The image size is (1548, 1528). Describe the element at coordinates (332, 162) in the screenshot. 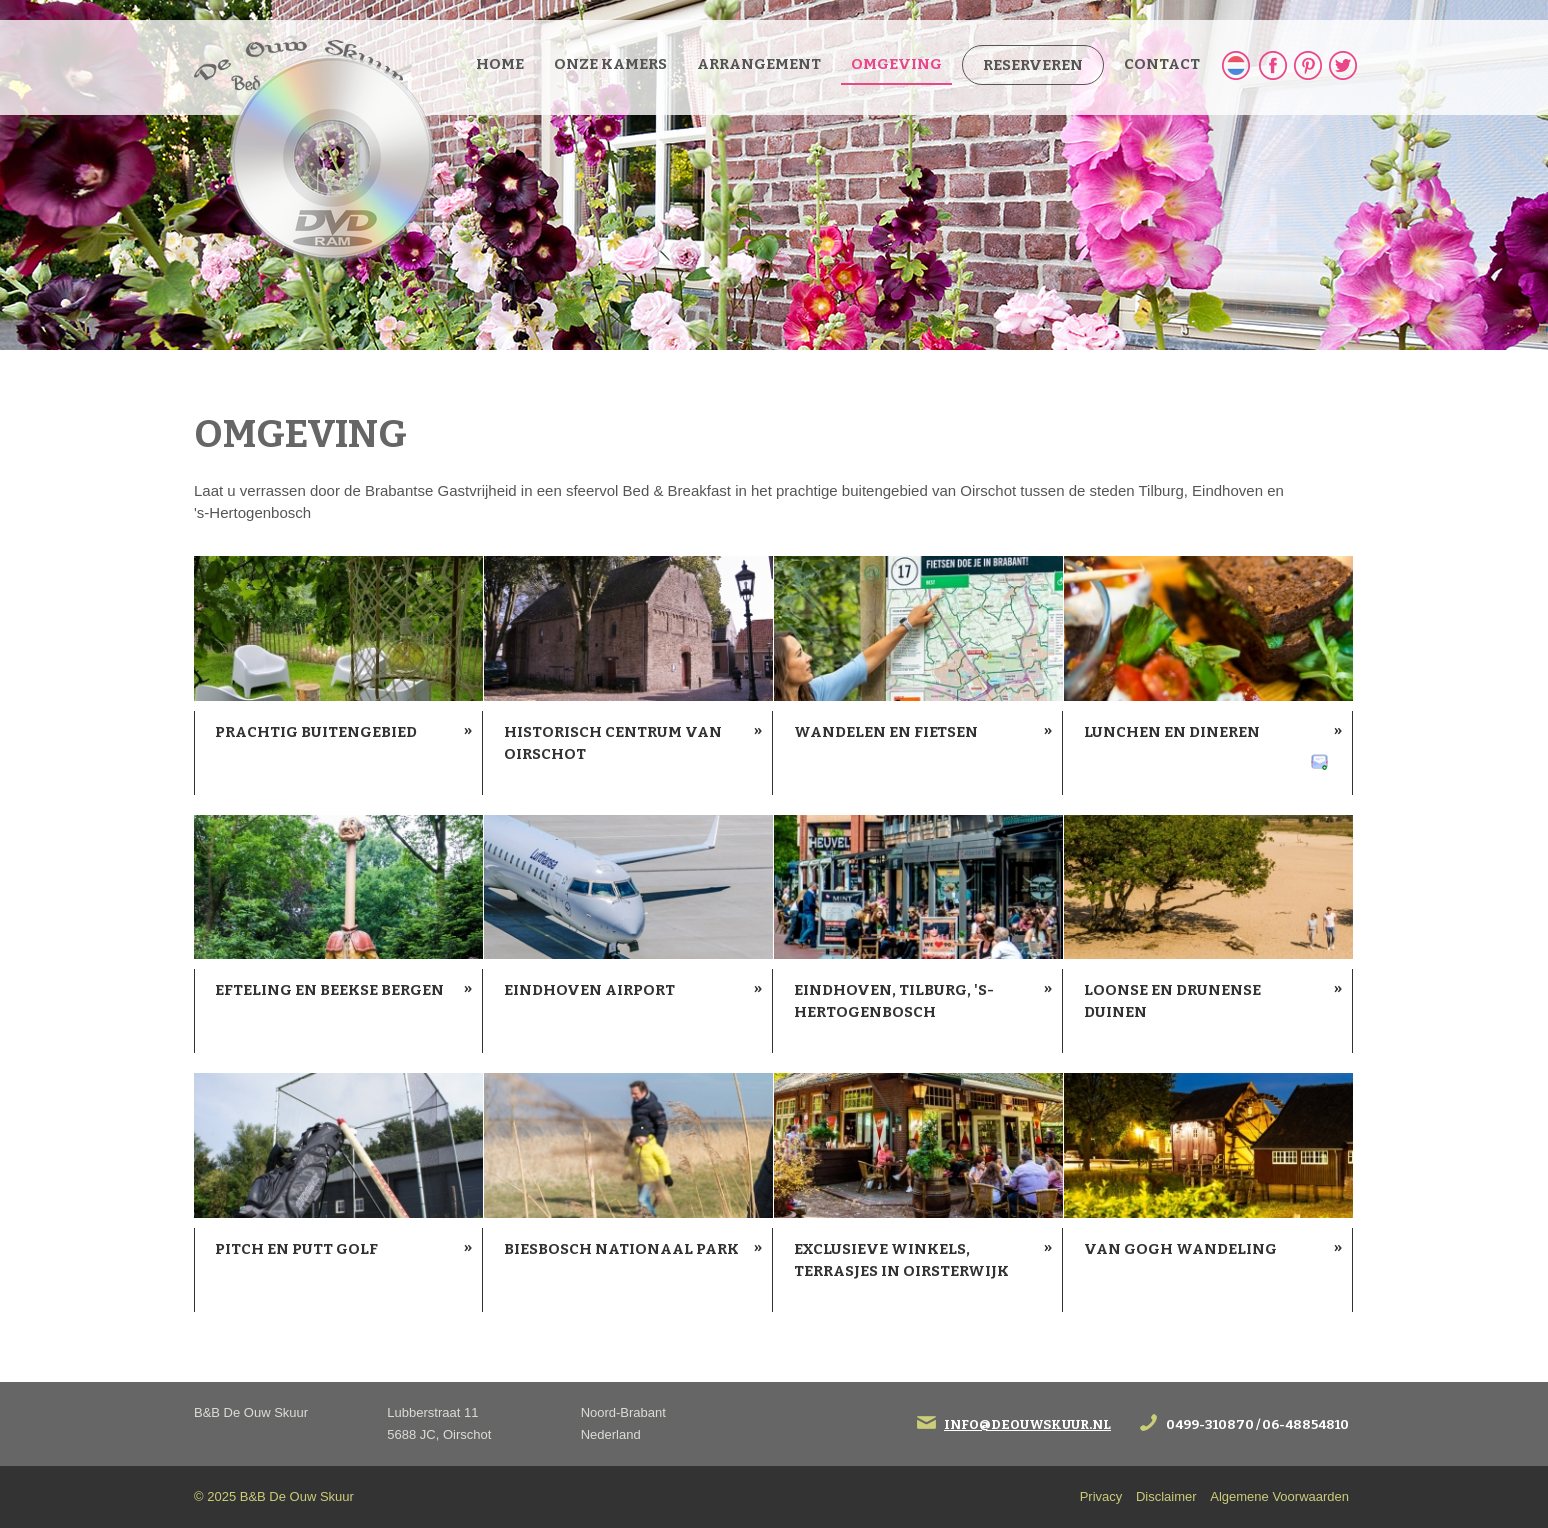

I see `indicates a DVD-RAM disc in the system` at that location.